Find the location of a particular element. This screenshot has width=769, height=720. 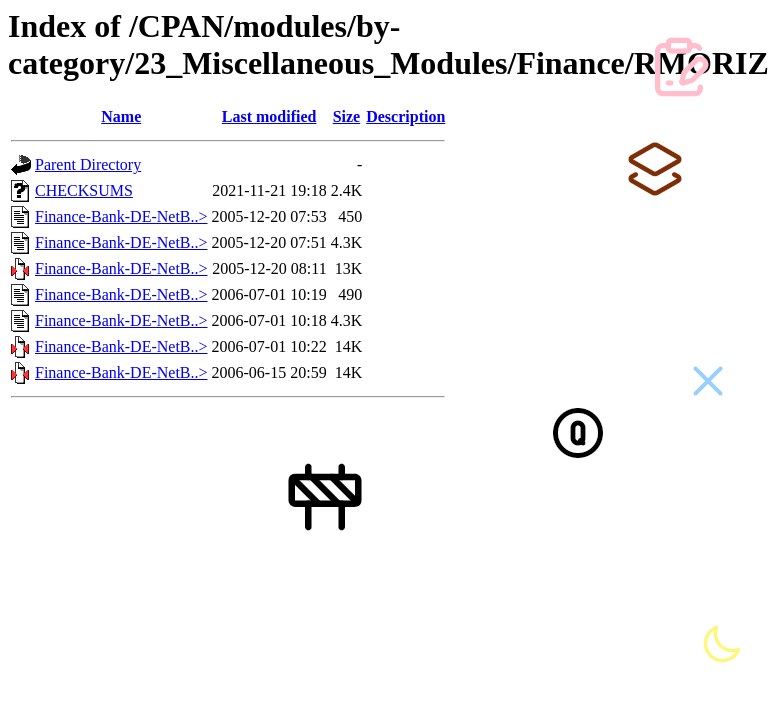

letter Q avatar or profile icon is located at coordinates (578, 433).